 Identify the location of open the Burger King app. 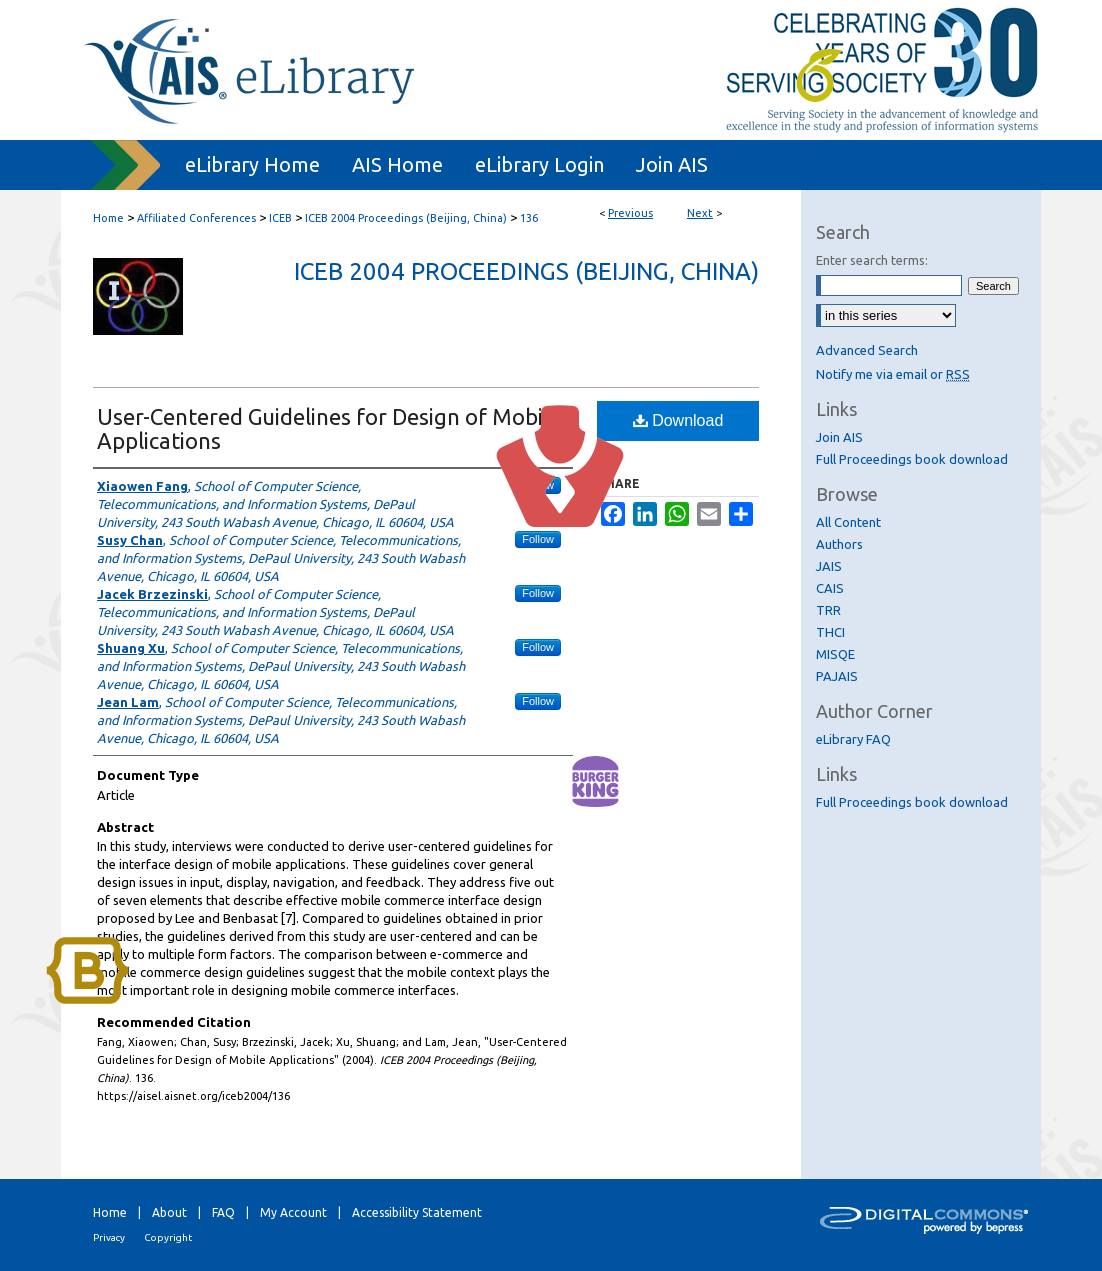
(595, 781).